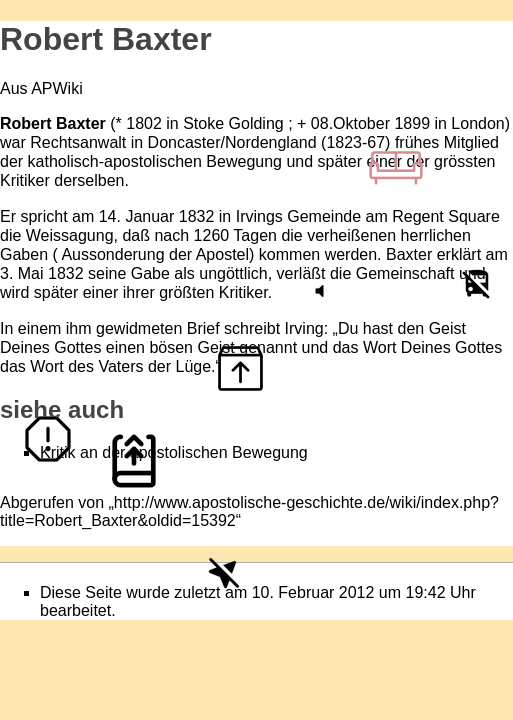 This screenshot has height=720, width=513. Describe the element at coordinates (240, 368) in the screenshot. I see `upload a file or package` at that location.